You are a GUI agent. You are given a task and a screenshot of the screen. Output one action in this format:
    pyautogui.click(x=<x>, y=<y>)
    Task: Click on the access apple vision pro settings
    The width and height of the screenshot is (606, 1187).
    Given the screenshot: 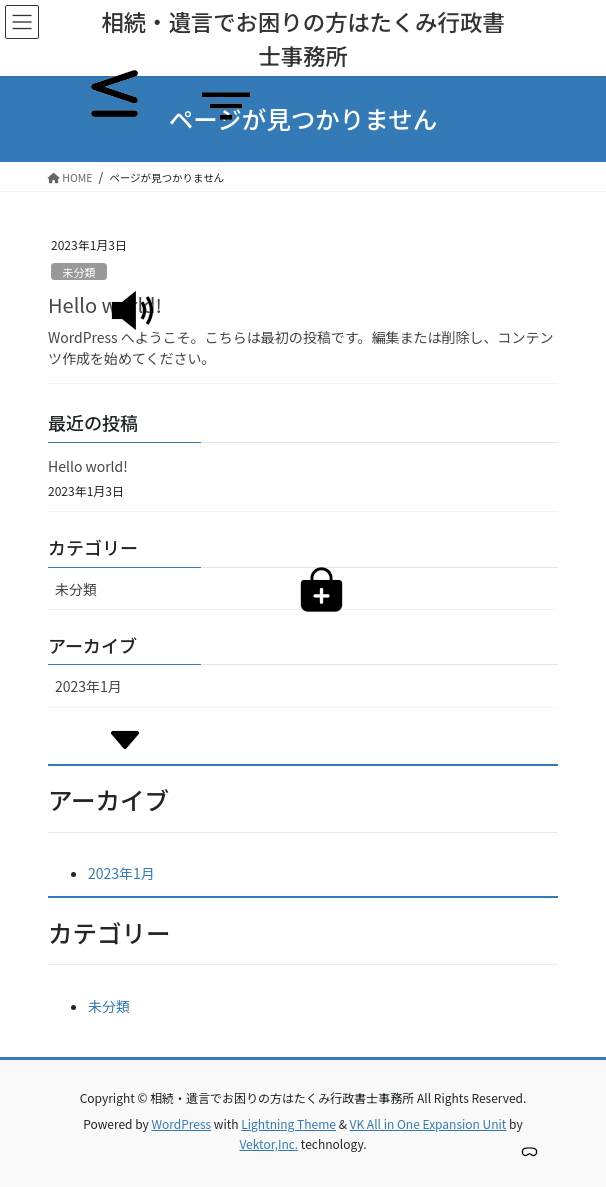 What is the action you would take?
    pyautogui.click(x=529, y=1151)
    